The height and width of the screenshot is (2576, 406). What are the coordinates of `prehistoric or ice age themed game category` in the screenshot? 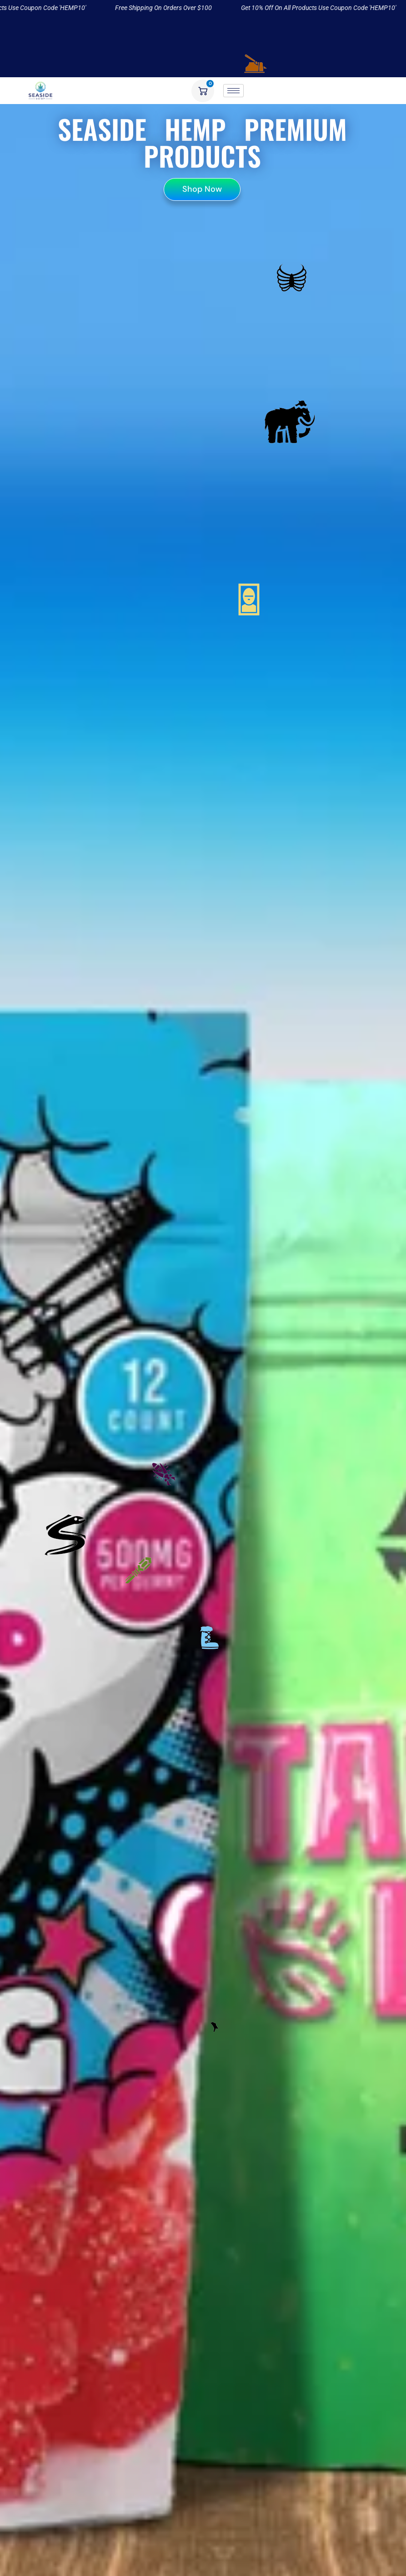 It's located at (290, 422).